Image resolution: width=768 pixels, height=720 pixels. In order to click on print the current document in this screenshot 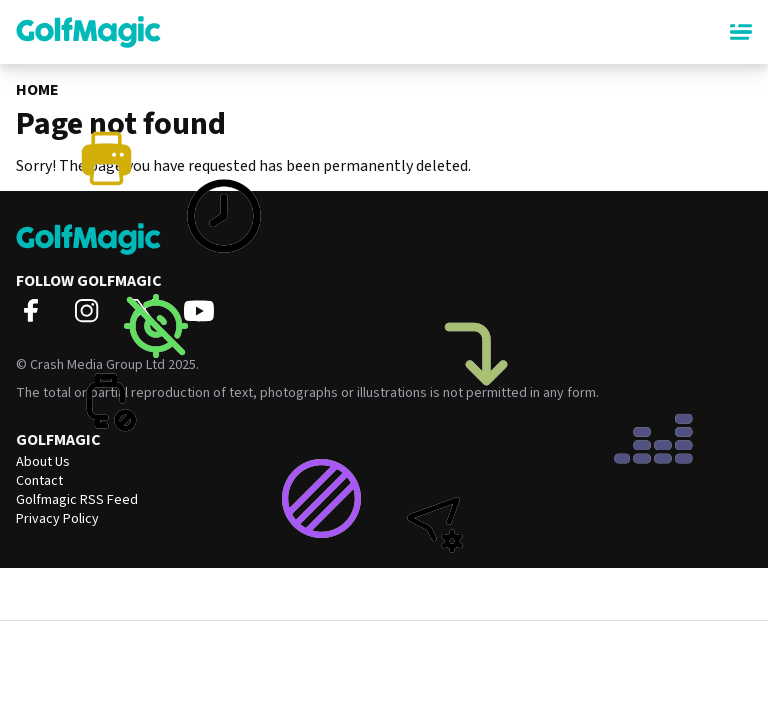, I will do `click(106, 158)`.